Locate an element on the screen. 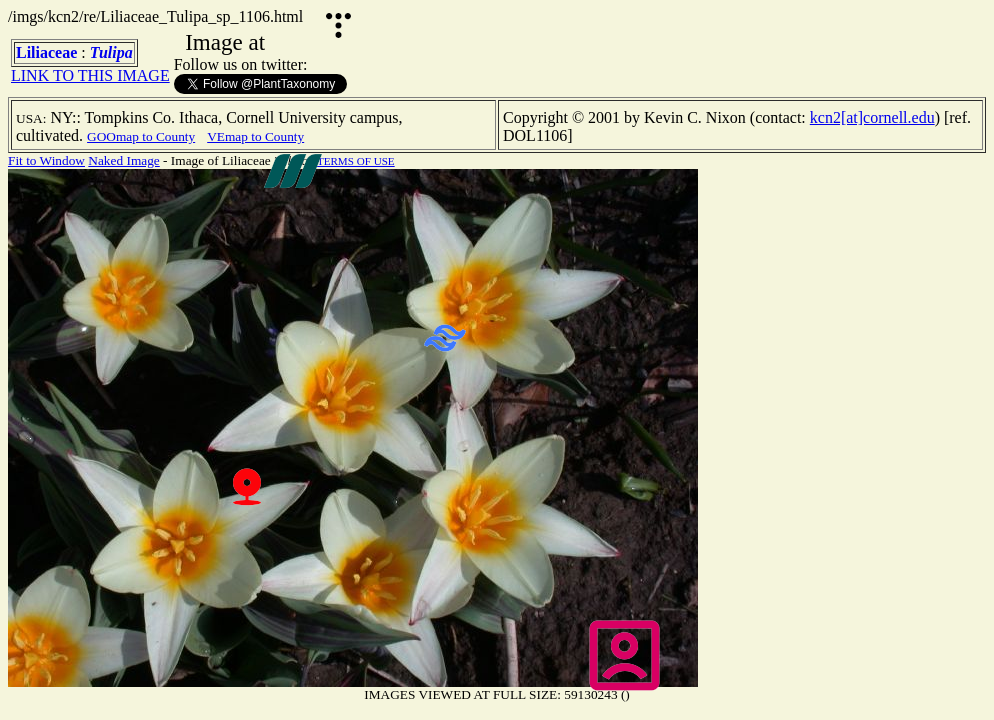  meilisearch search engine logo is located at coordinates (293, 171).